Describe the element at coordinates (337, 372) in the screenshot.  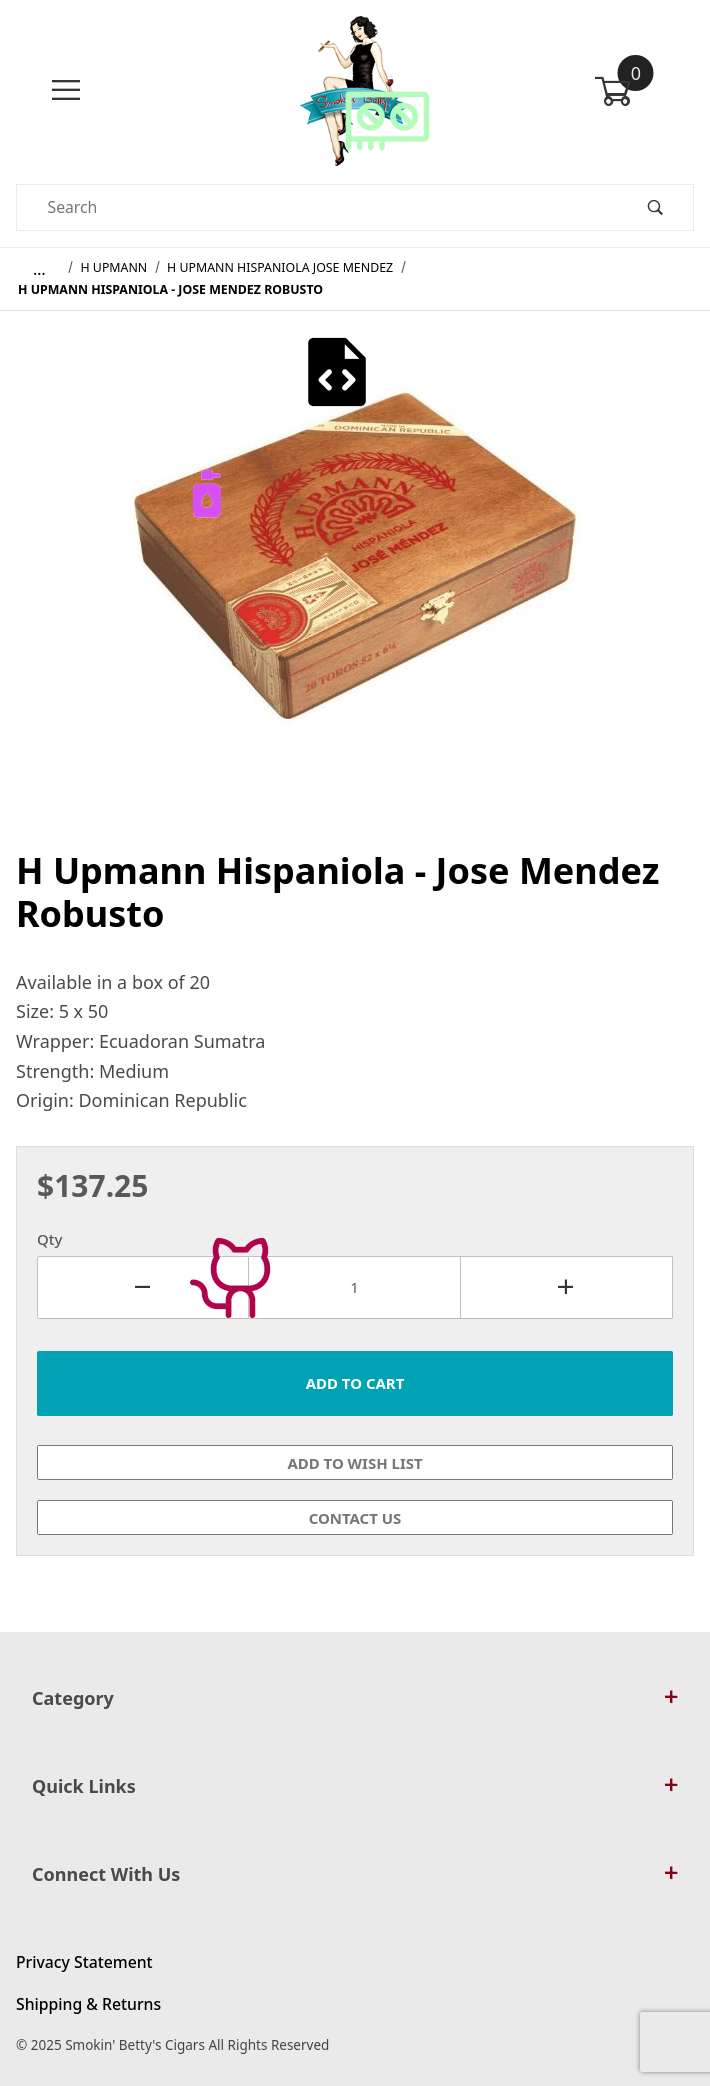
I see `view source code file` at that location.